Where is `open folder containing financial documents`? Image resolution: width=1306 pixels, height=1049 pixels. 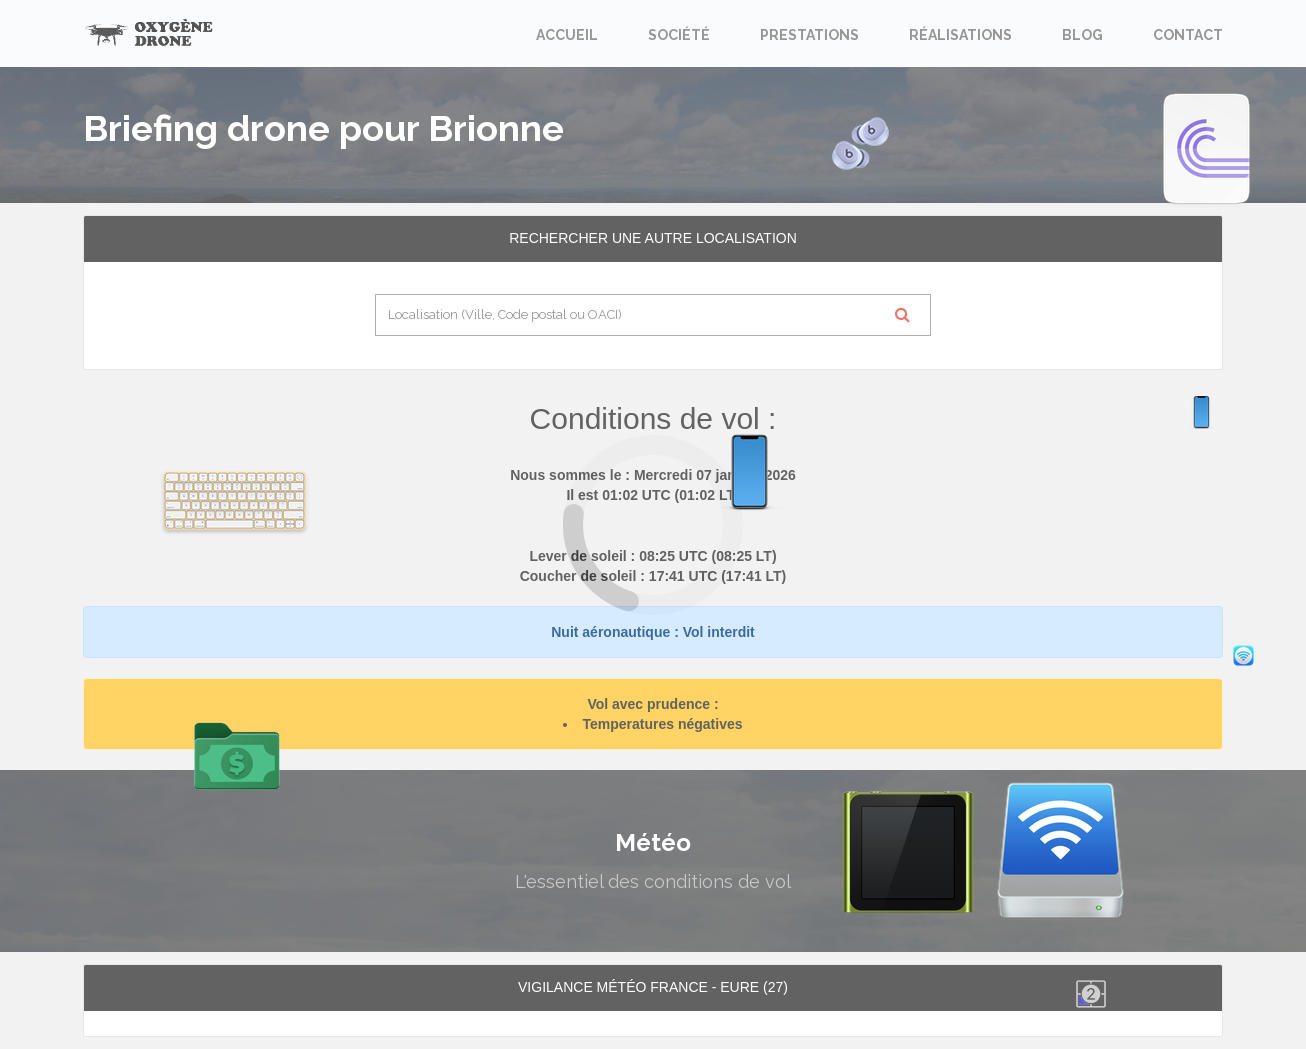
open folder containing financial documents is located at coordinates (236, 758).